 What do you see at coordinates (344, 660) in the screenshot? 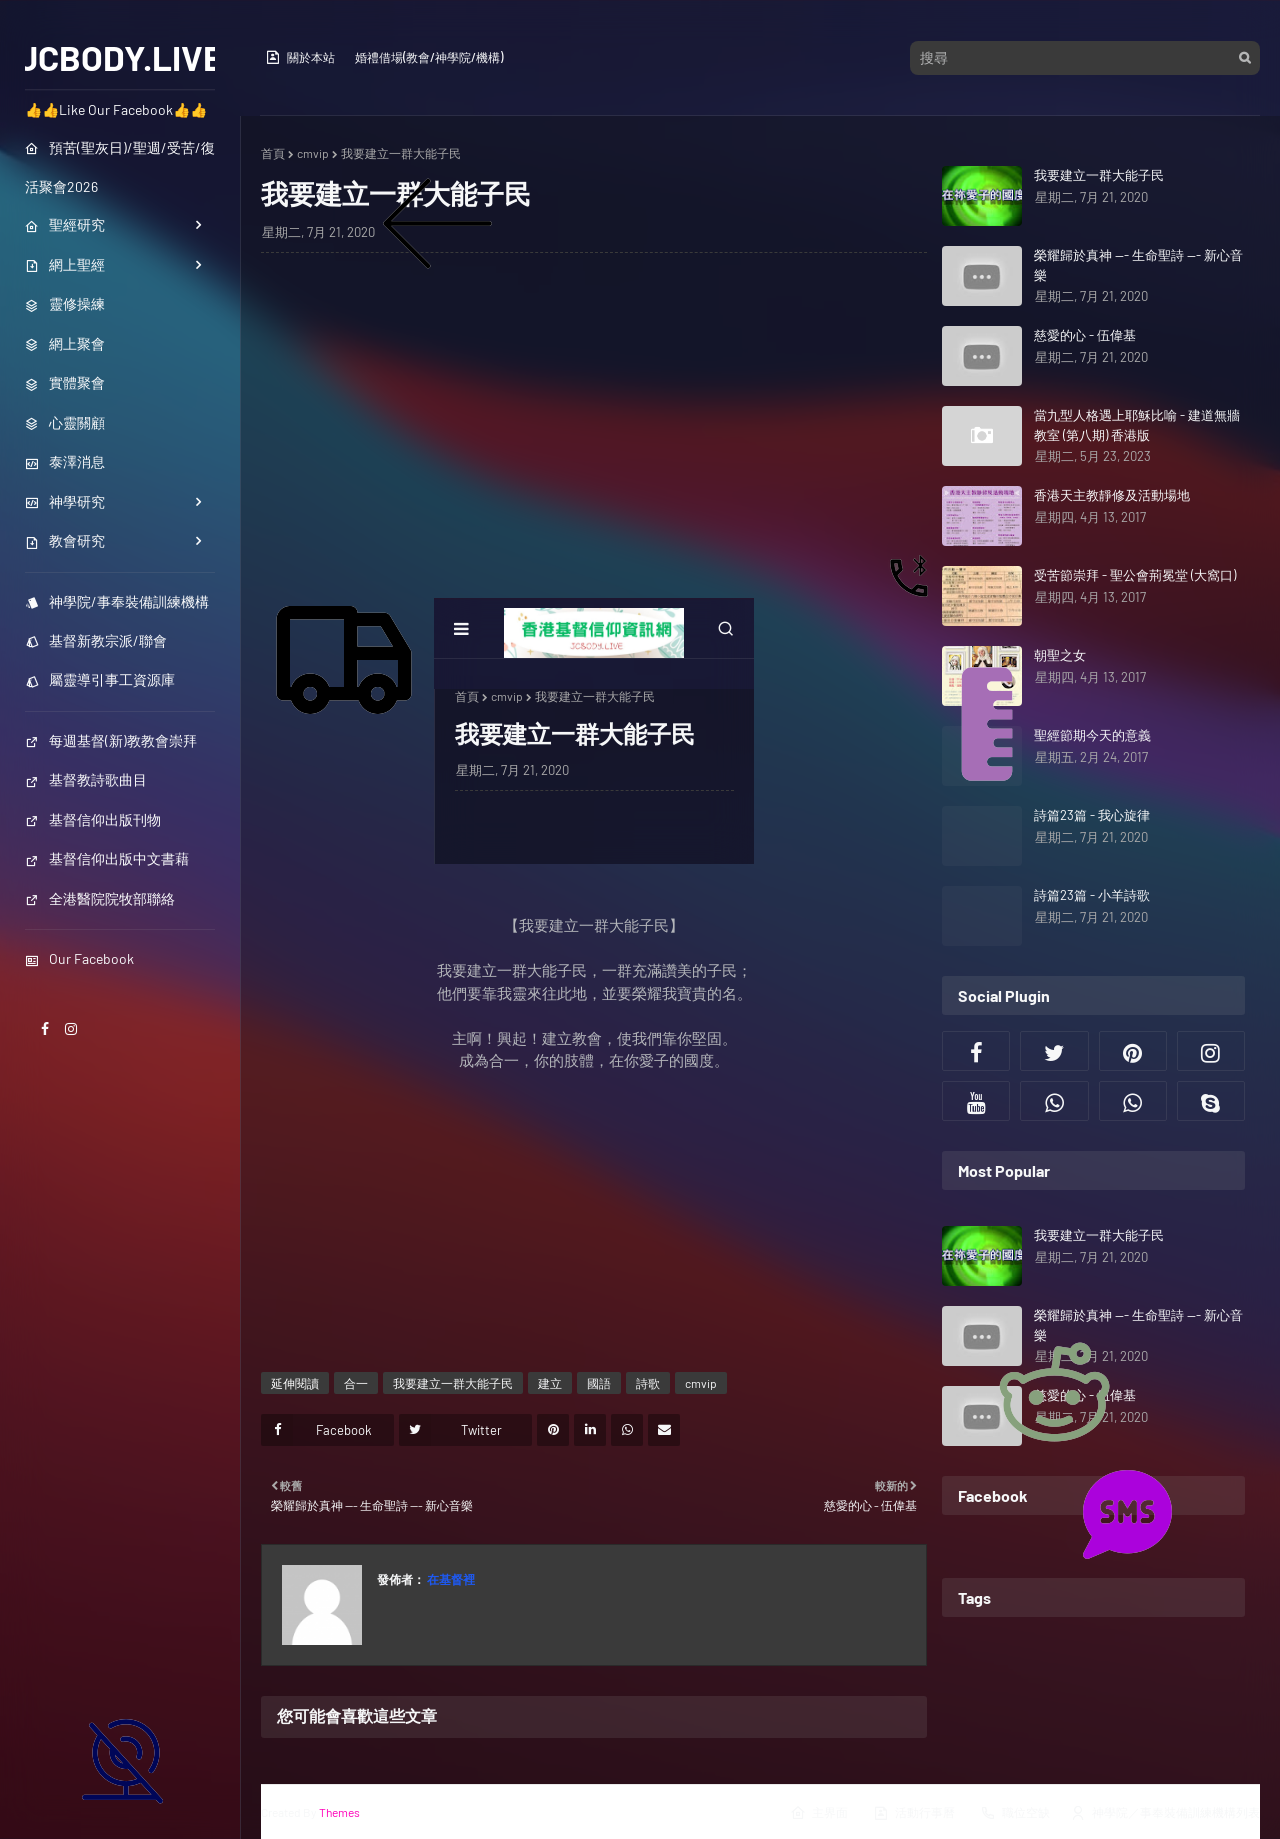
I see `track your delivery status` at bounding box center [344, 660].